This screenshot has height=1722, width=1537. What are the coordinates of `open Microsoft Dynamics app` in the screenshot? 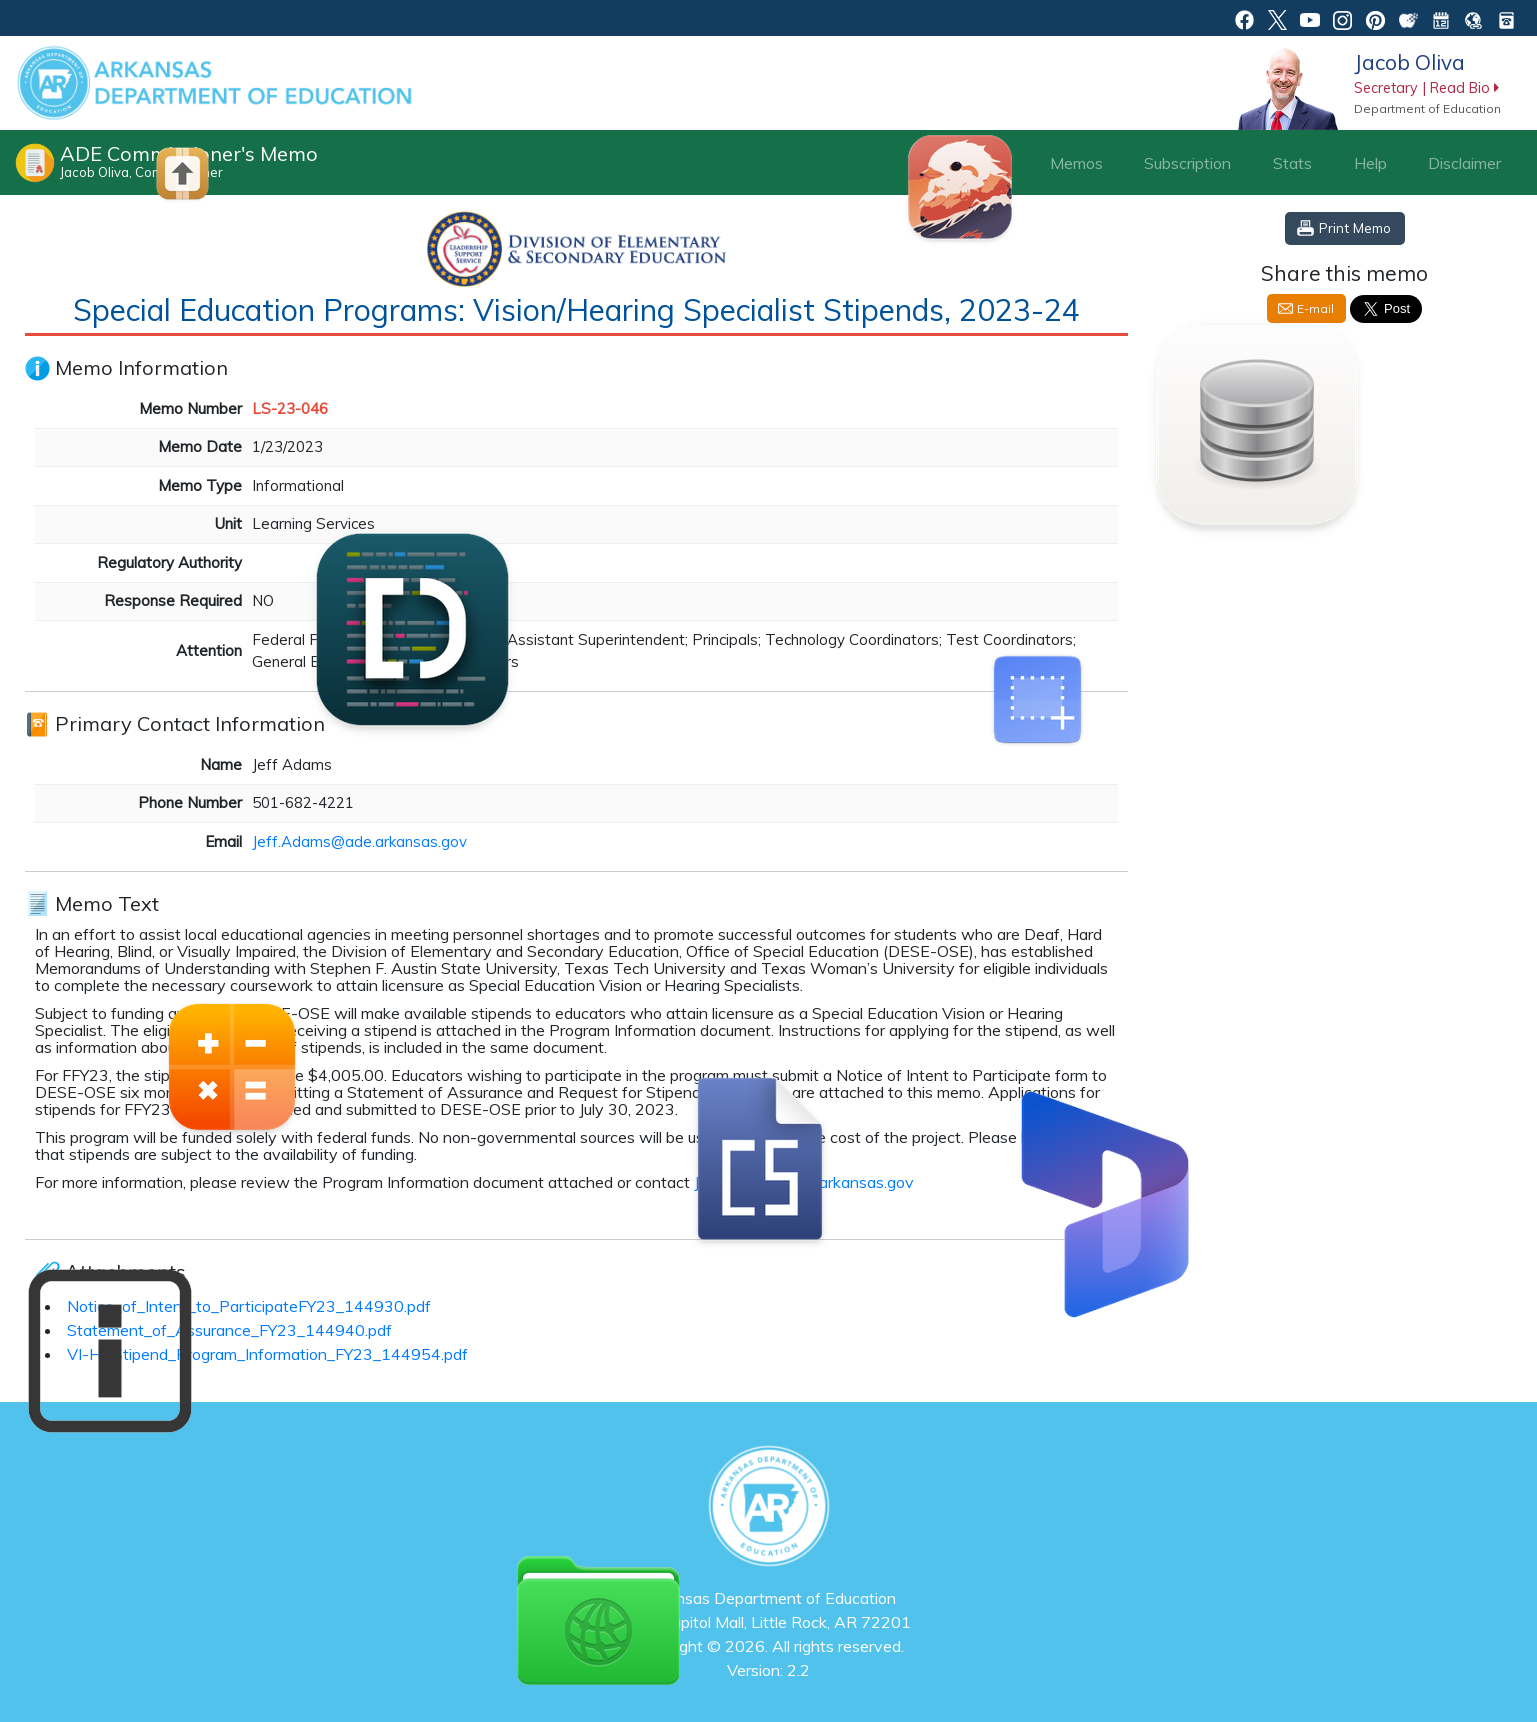 It's located at (1107, 1204).